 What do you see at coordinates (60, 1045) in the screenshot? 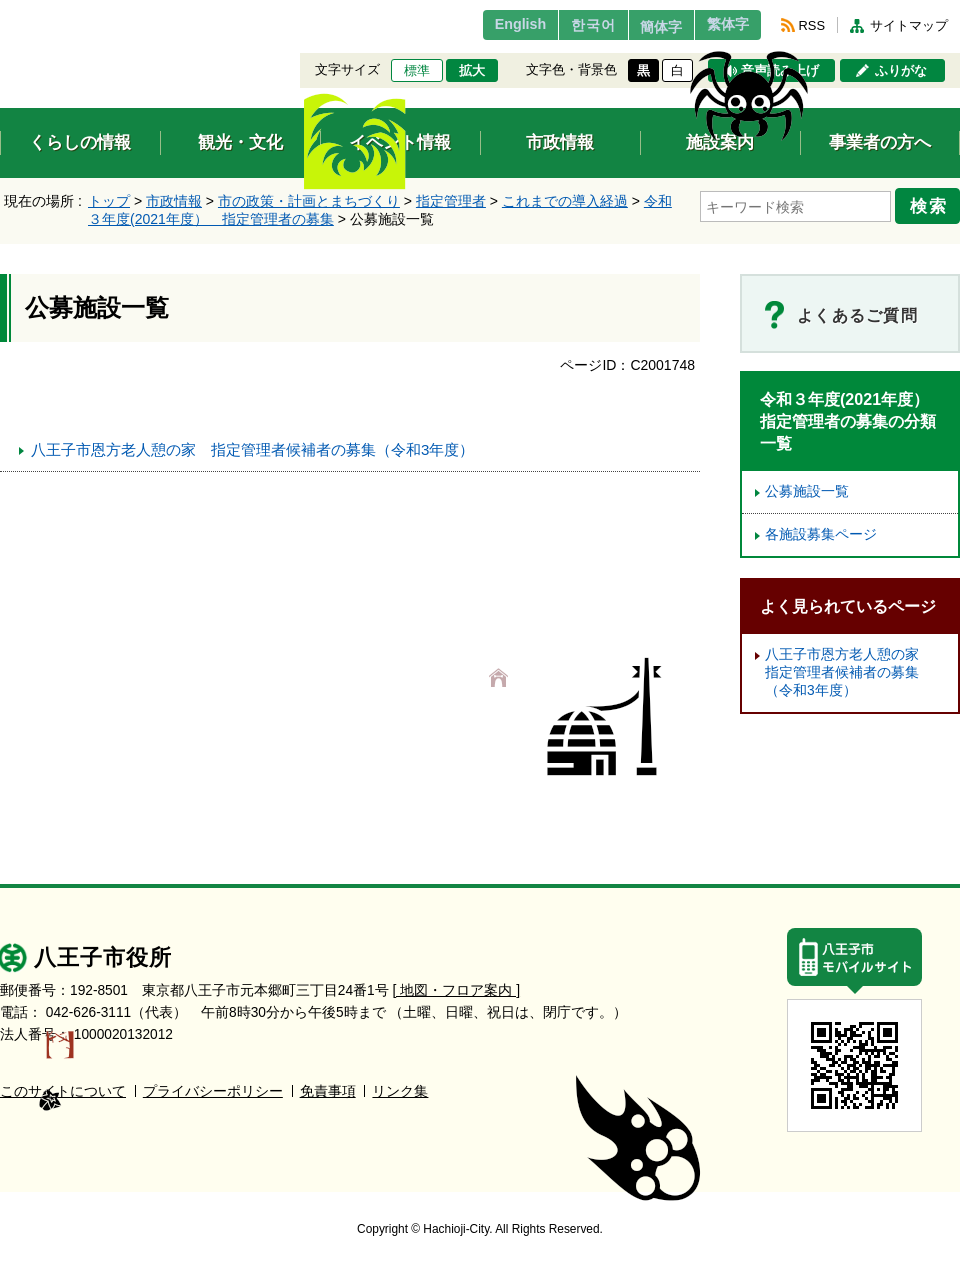
I see `enter a forest zone or nature area` at bounding box center [60, 1045].